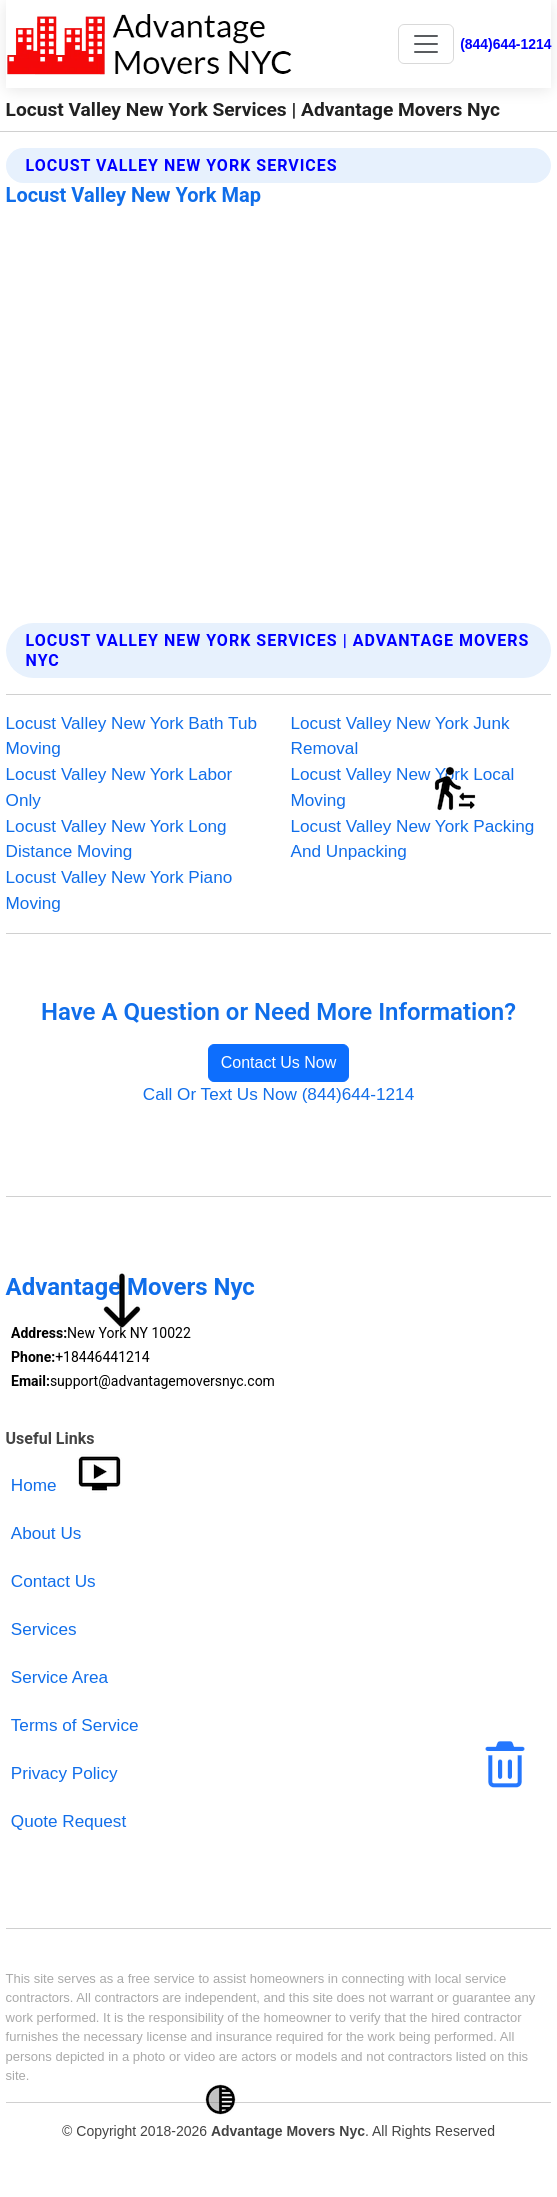 The height and width of the screenshot is (2197, 557). I want to click on access on-demand video content, so click(99, 1473).